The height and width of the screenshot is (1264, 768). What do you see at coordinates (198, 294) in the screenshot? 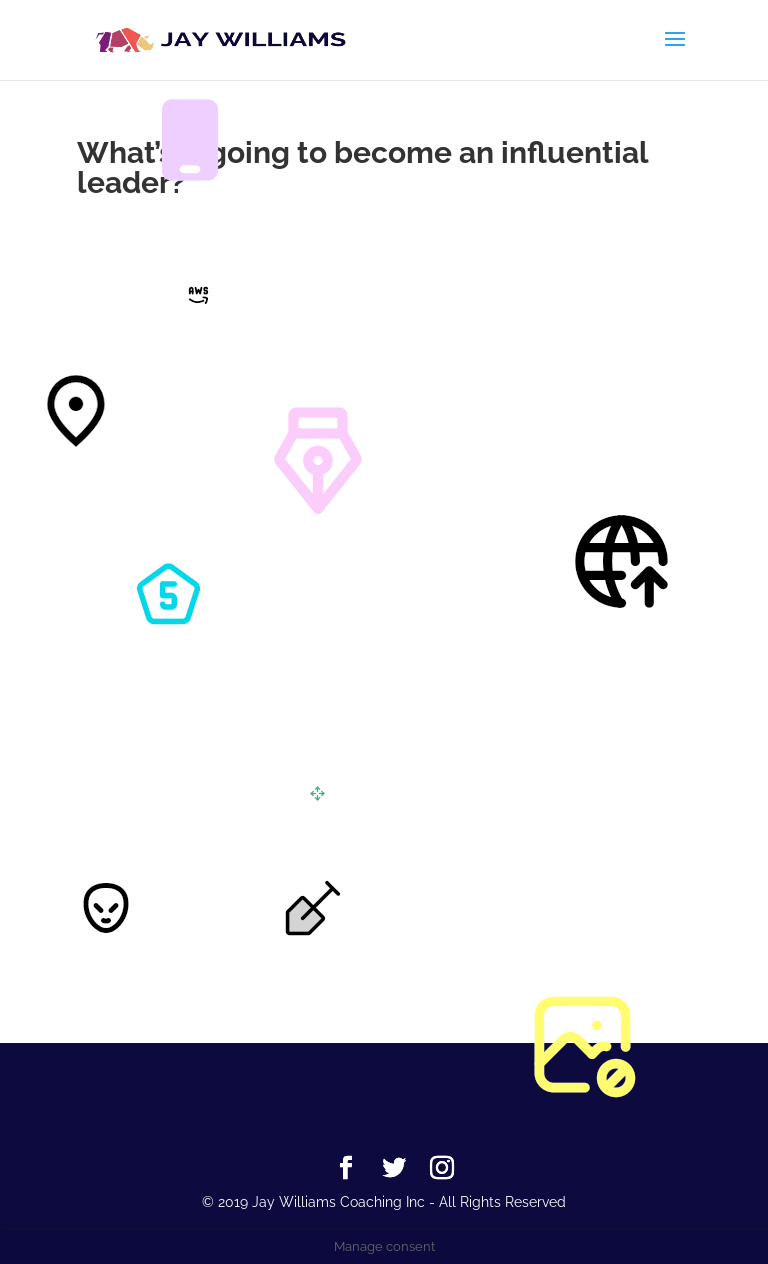
I see `access Amazon Web Services console` at bounding box center [198, 294].